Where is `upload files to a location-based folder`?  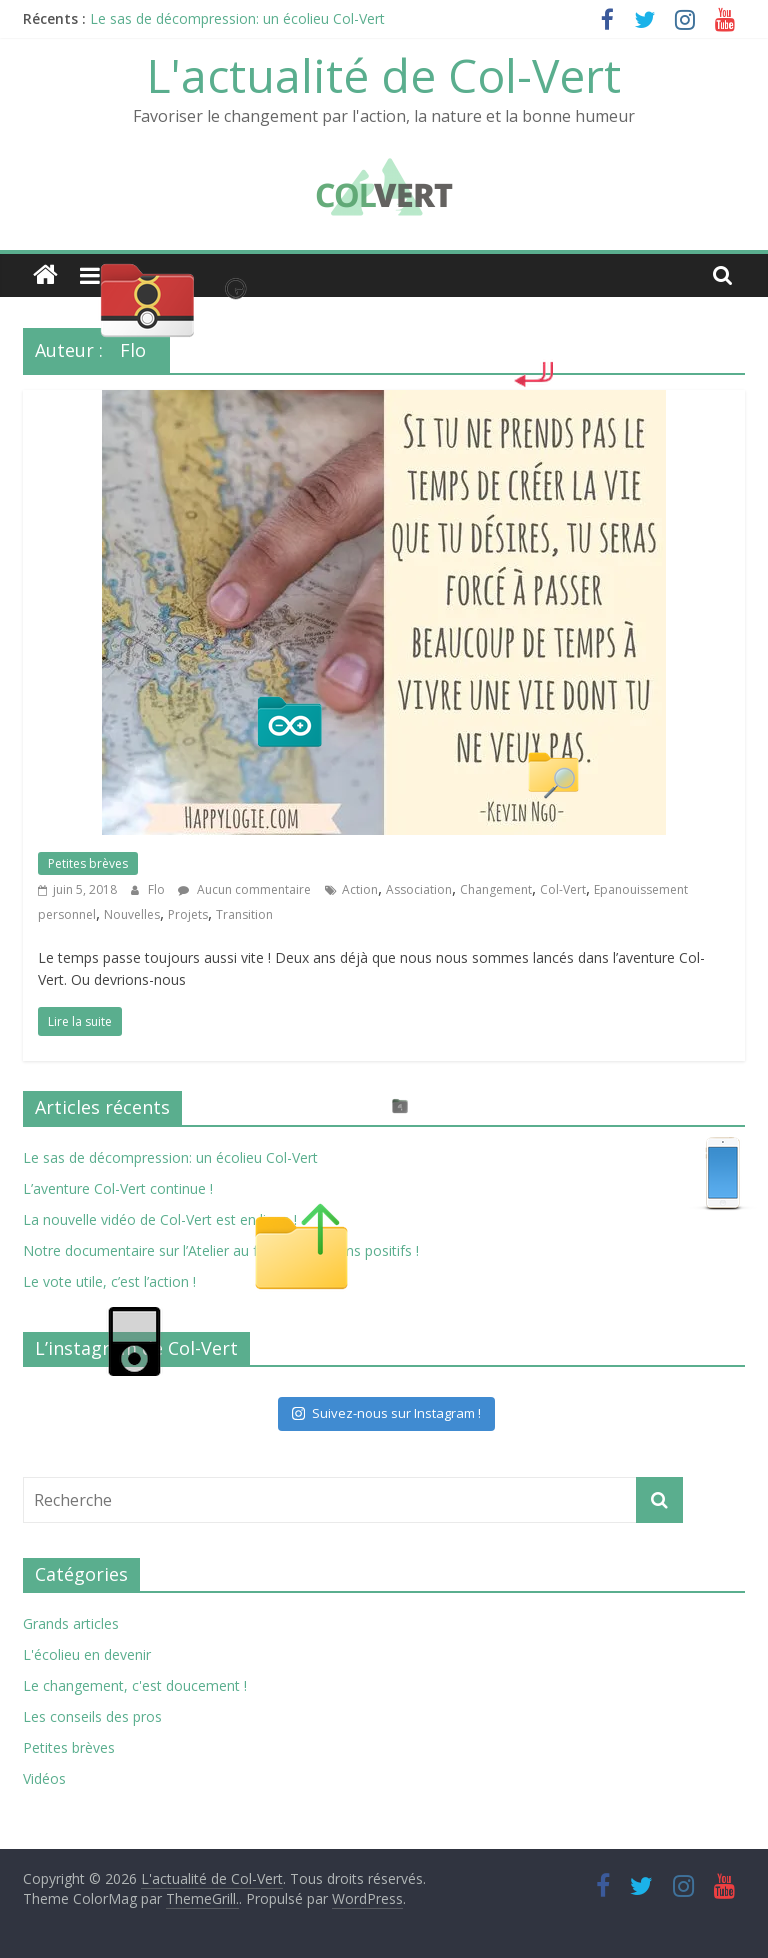 upload files to a location-based folder is located at coordinates (301, 1255).